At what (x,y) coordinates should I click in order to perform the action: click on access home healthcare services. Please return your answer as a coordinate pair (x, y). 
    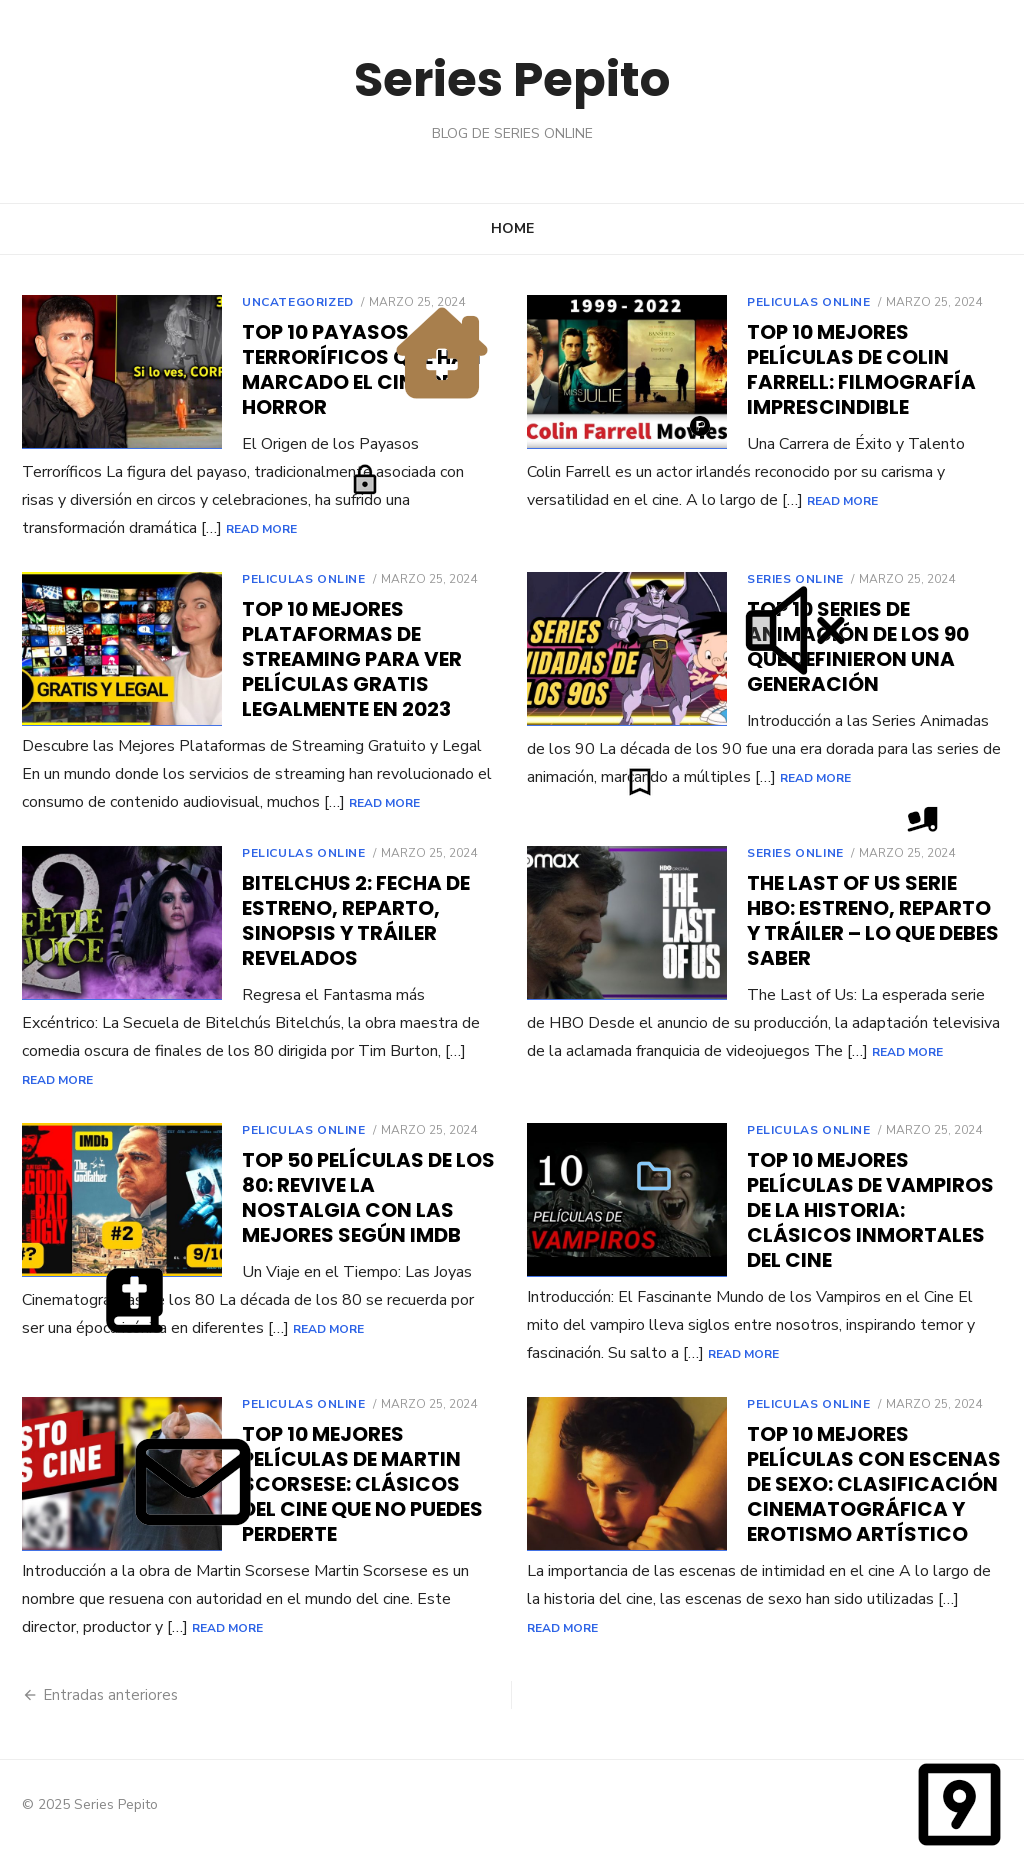
    Looking at the image, I should click on (442, 353).